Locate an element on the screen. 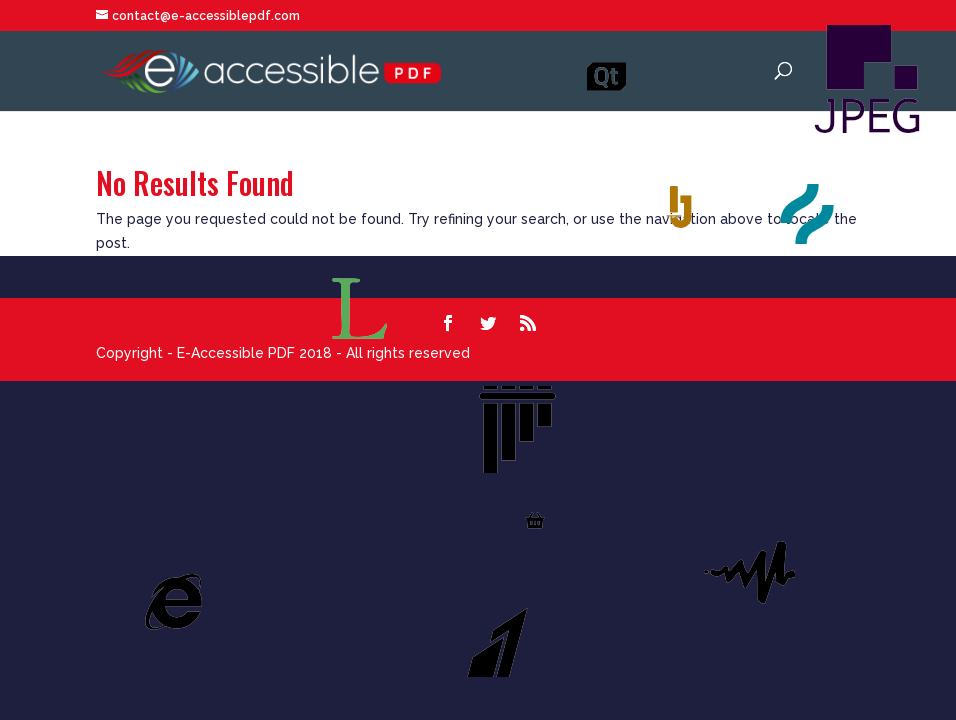  hotjar analytics and feedback tool logo is located at coordinates (807, 214).